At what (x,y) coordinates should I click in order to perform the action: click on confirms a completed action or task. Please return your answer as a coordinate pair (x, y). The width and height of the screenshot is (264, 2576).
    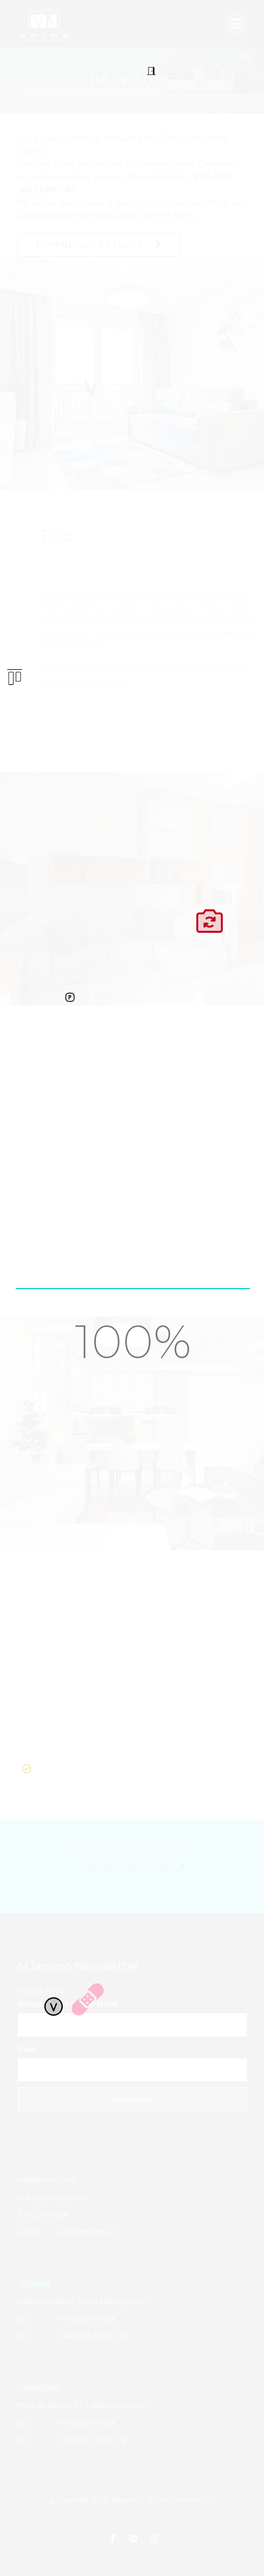
    Looking at the image, I should click on (26, 1768).